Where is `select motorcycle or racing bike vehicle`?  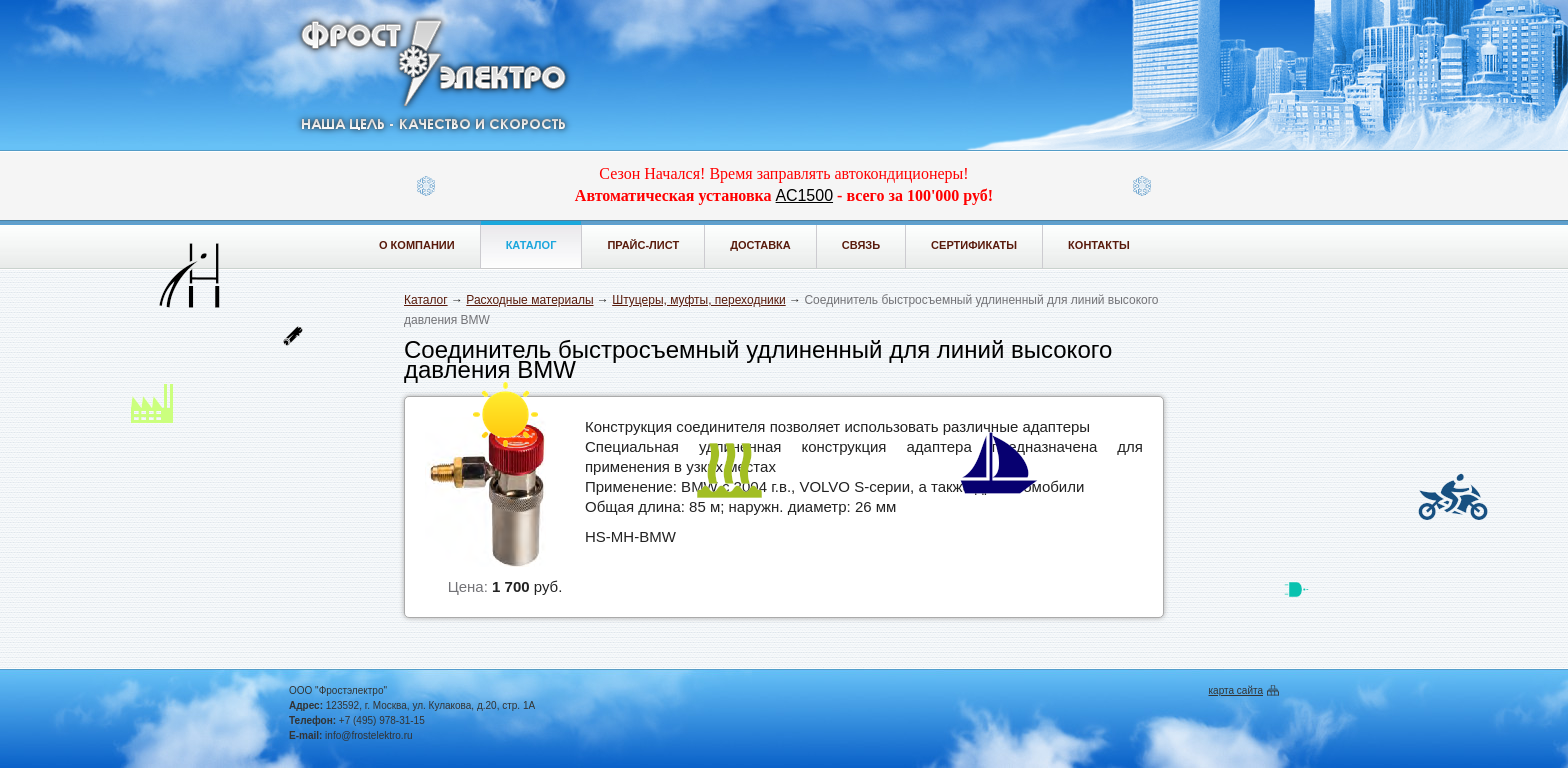
select motorcycle or racing bike vehicle is located at coordinates (1451, 494).